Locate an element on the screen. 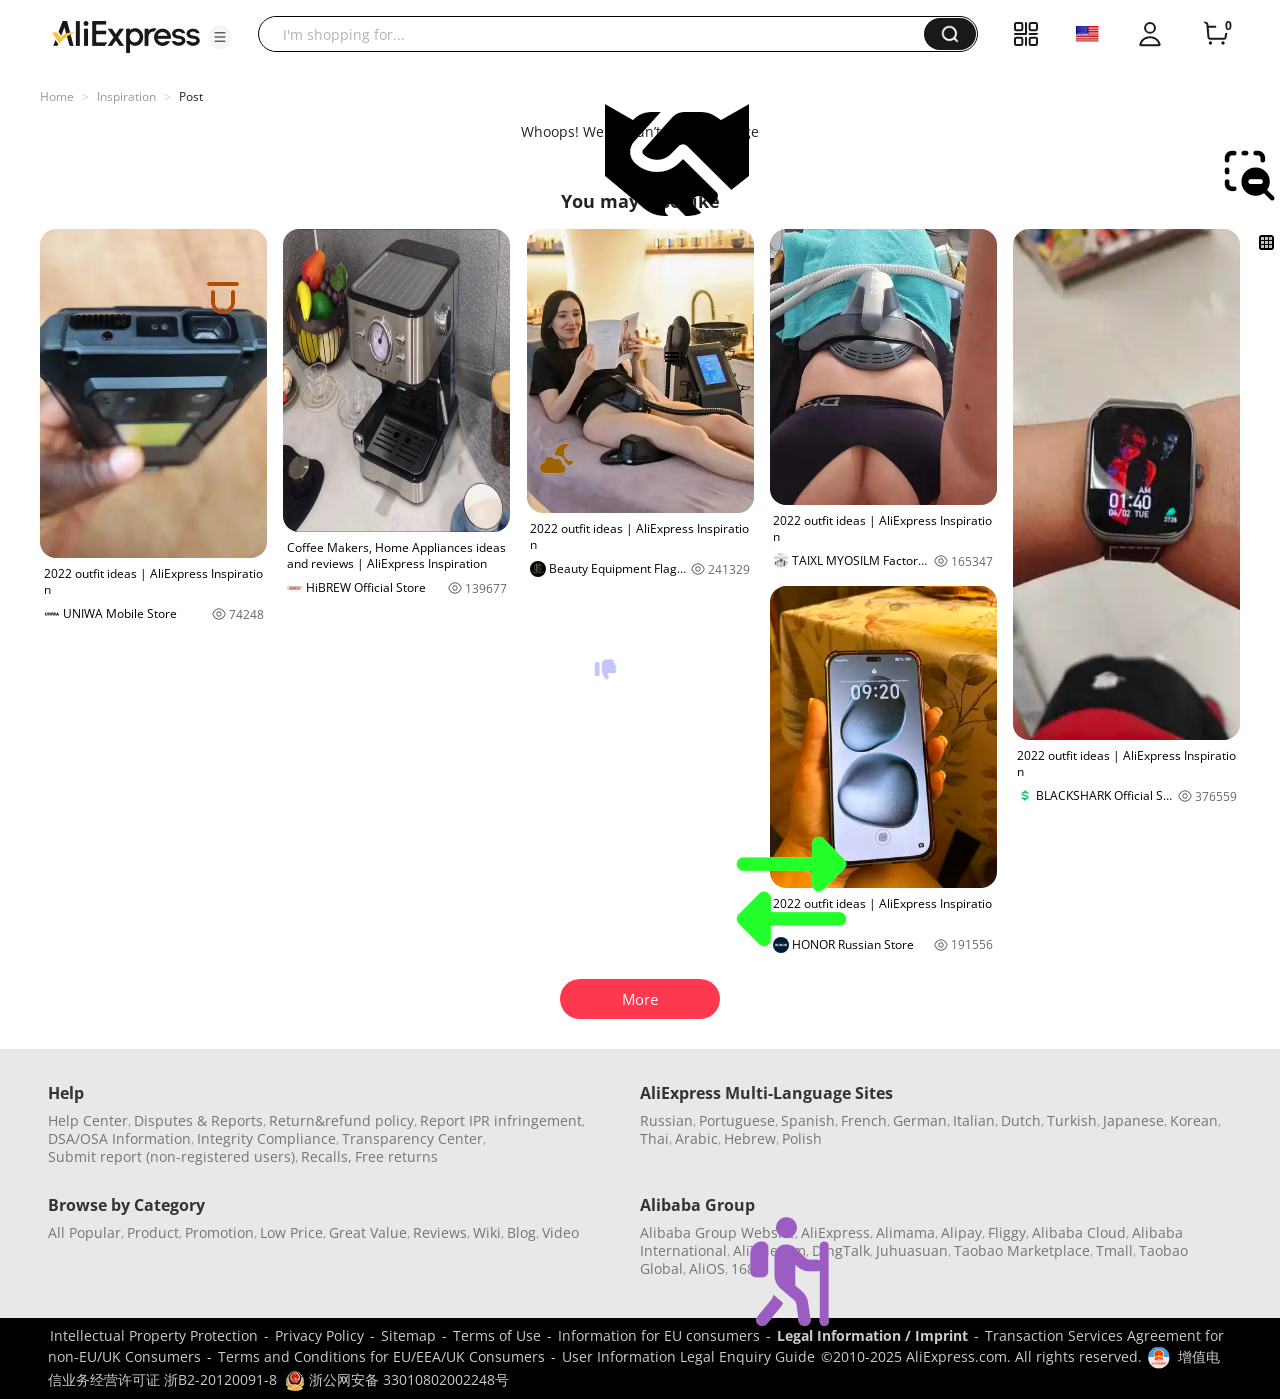 This screenshot has width=1280, height=1399. view table of contents is located at coordinates (674, 357).